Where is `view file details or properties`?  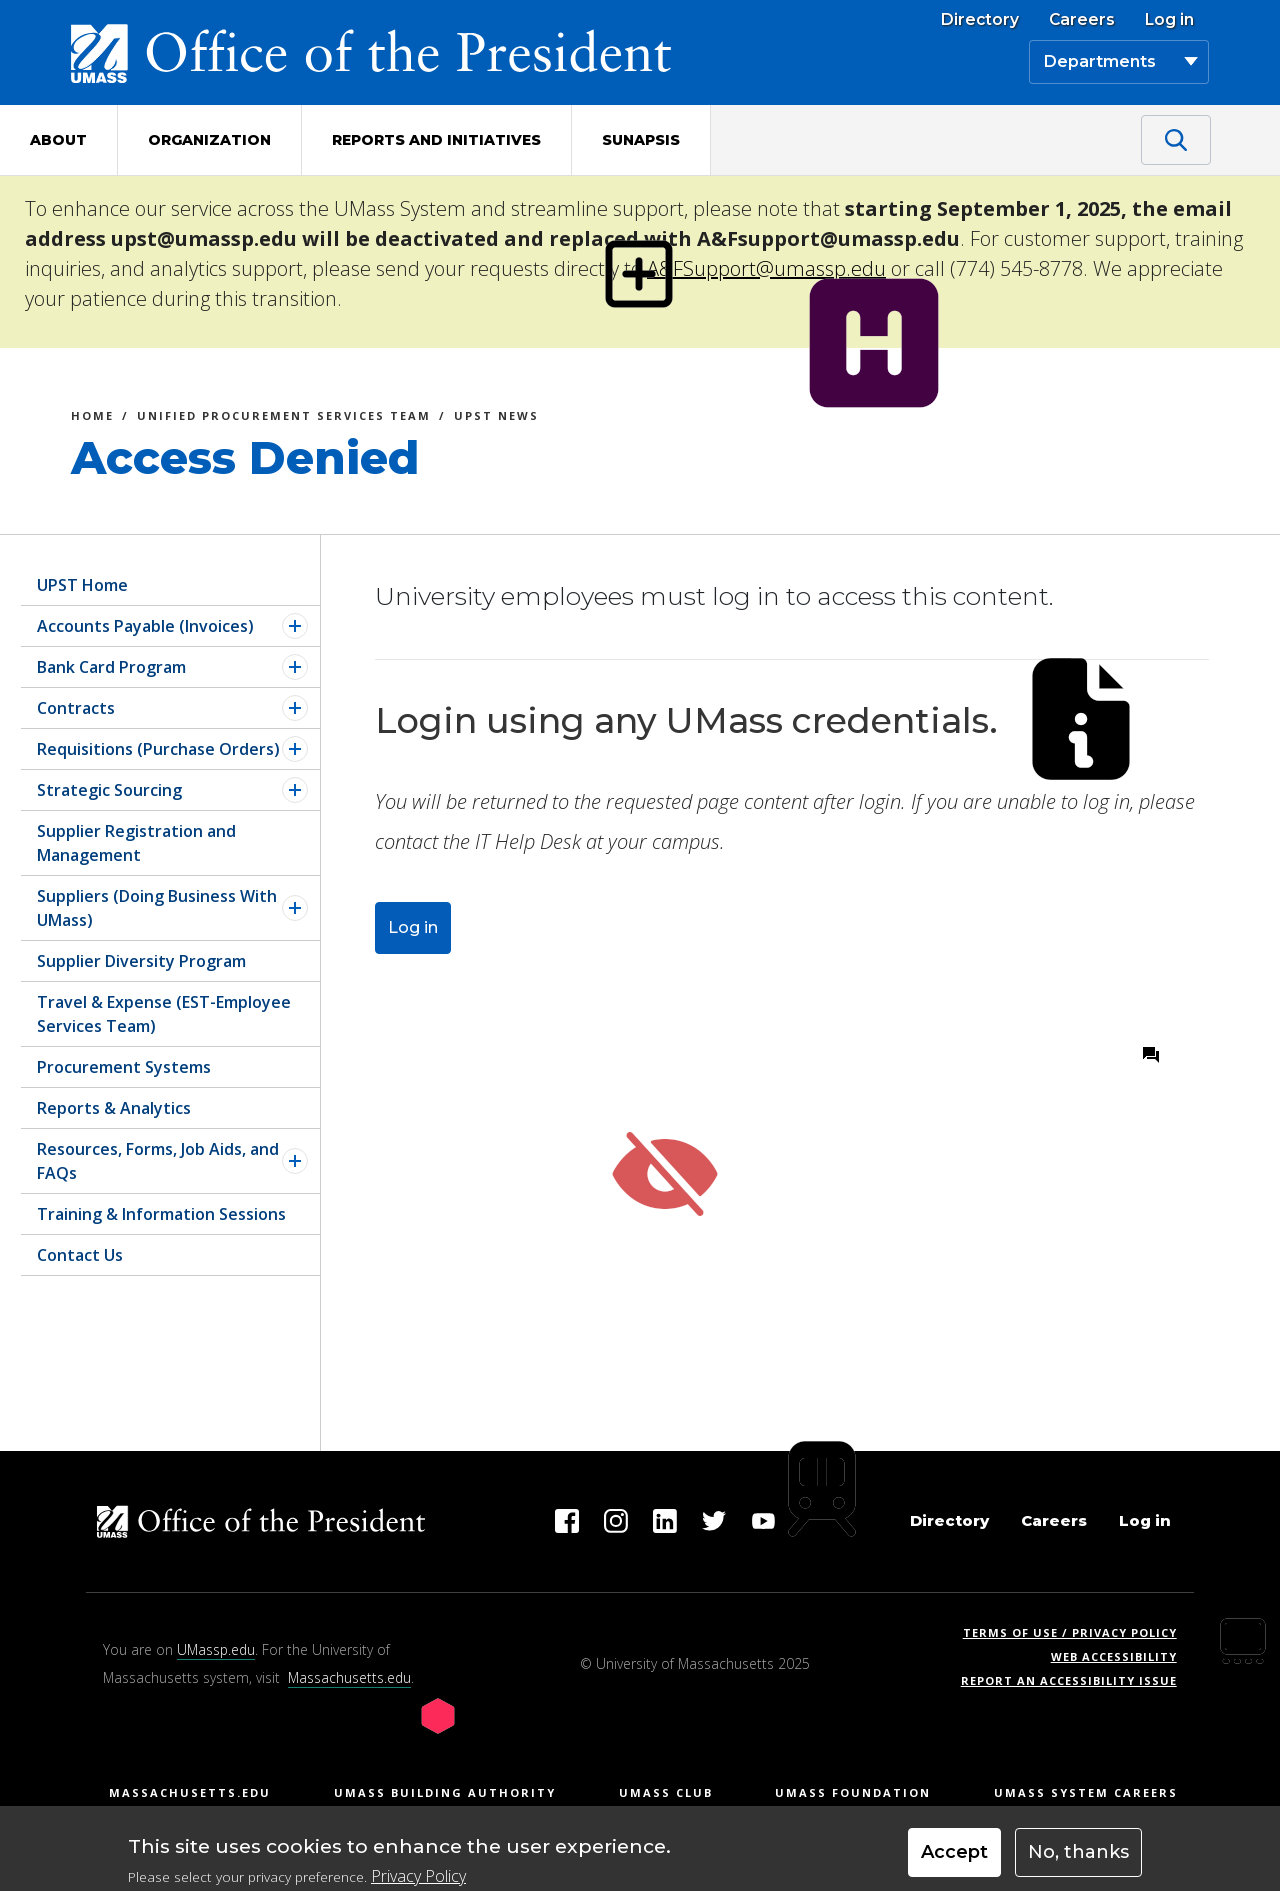
view file details or properties is located at coordinates (1081, 719).